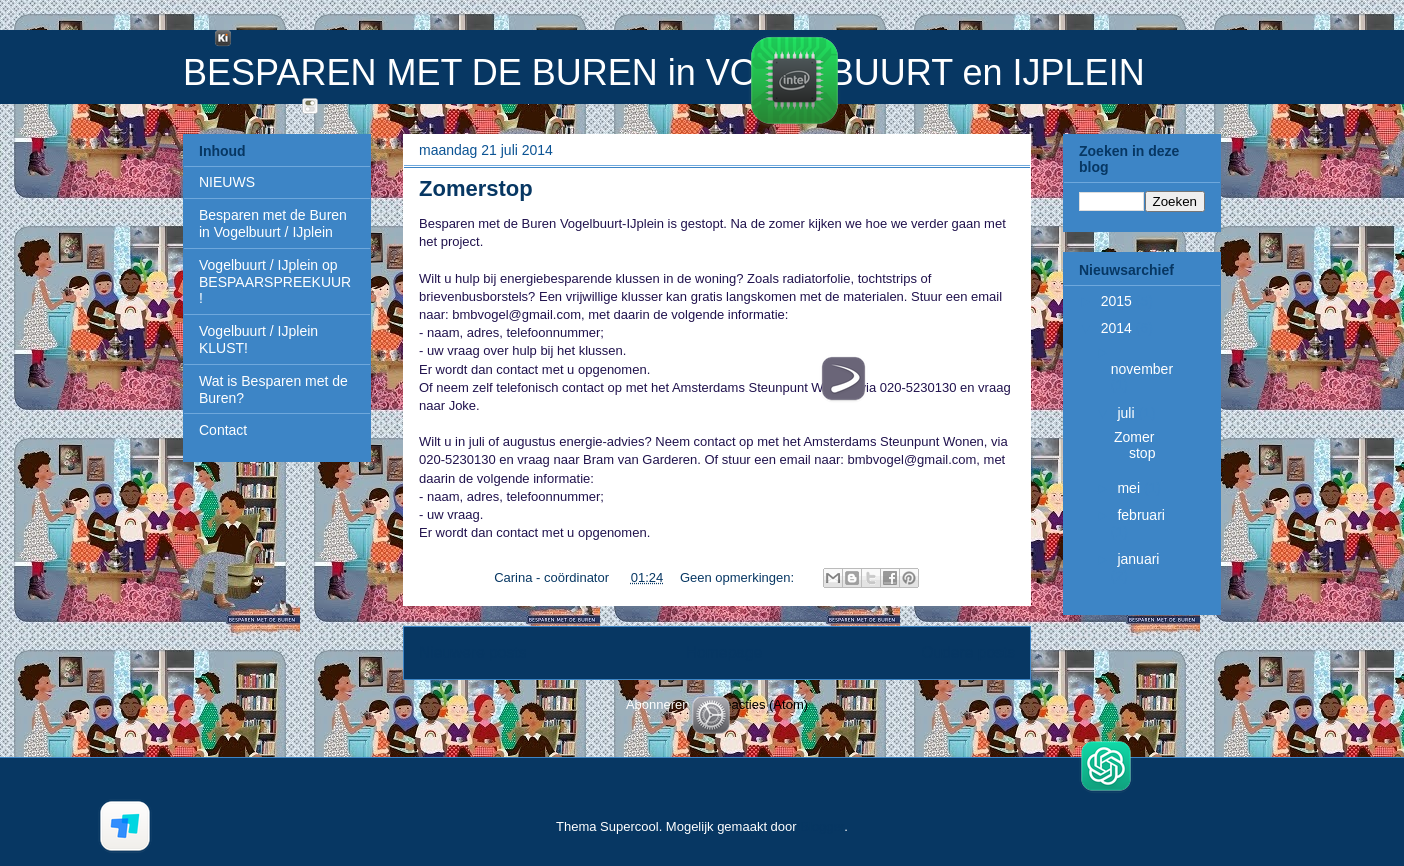 This screenshot has height=866, width=1404. What do you see at coordinates (1106, 766) in the screenshot?
I see `open ChatGPT app` at bounding box center [1106, 766].